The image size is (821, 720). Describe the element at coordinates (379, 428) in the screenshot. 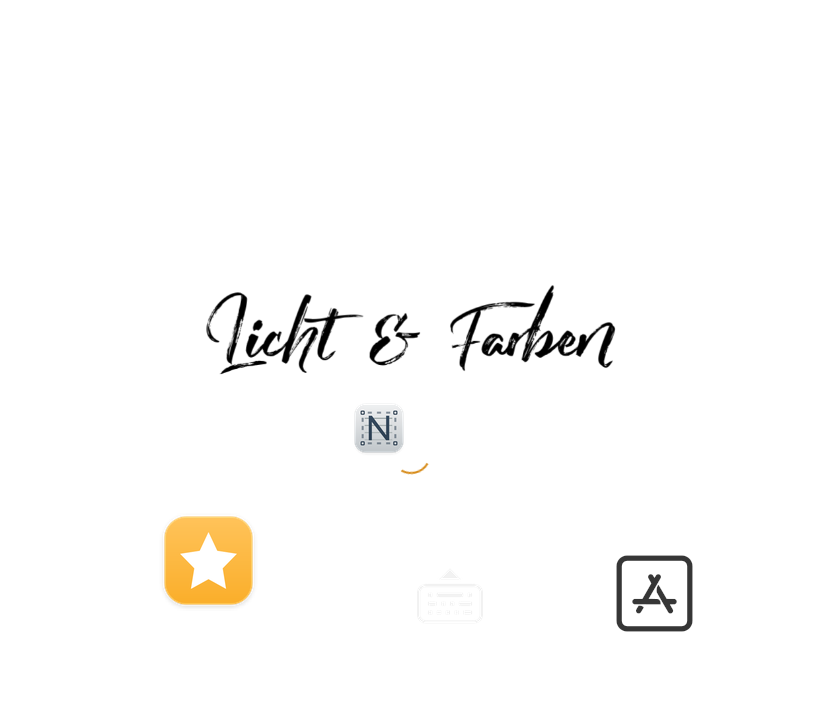

I see `open nota text editor app` at that location.